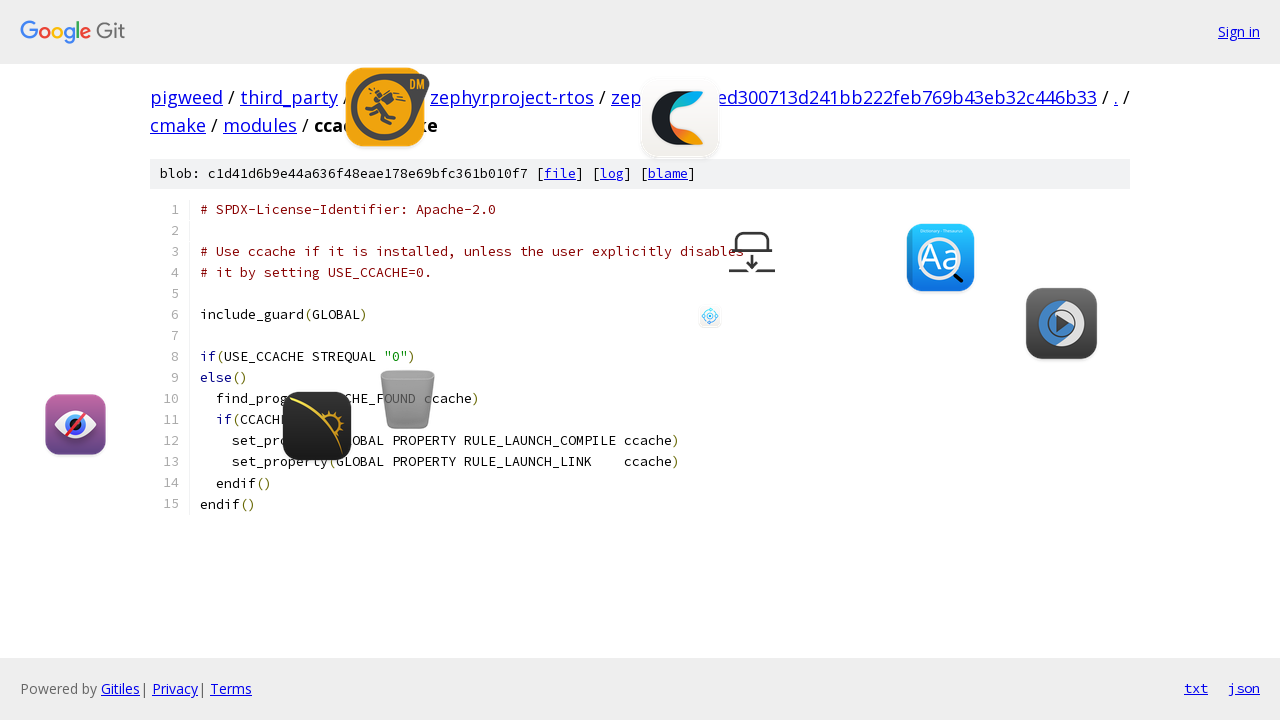  Describe the element at coordinates (317, 426) in the screenshot. I see `launch the starbound game` at that location.